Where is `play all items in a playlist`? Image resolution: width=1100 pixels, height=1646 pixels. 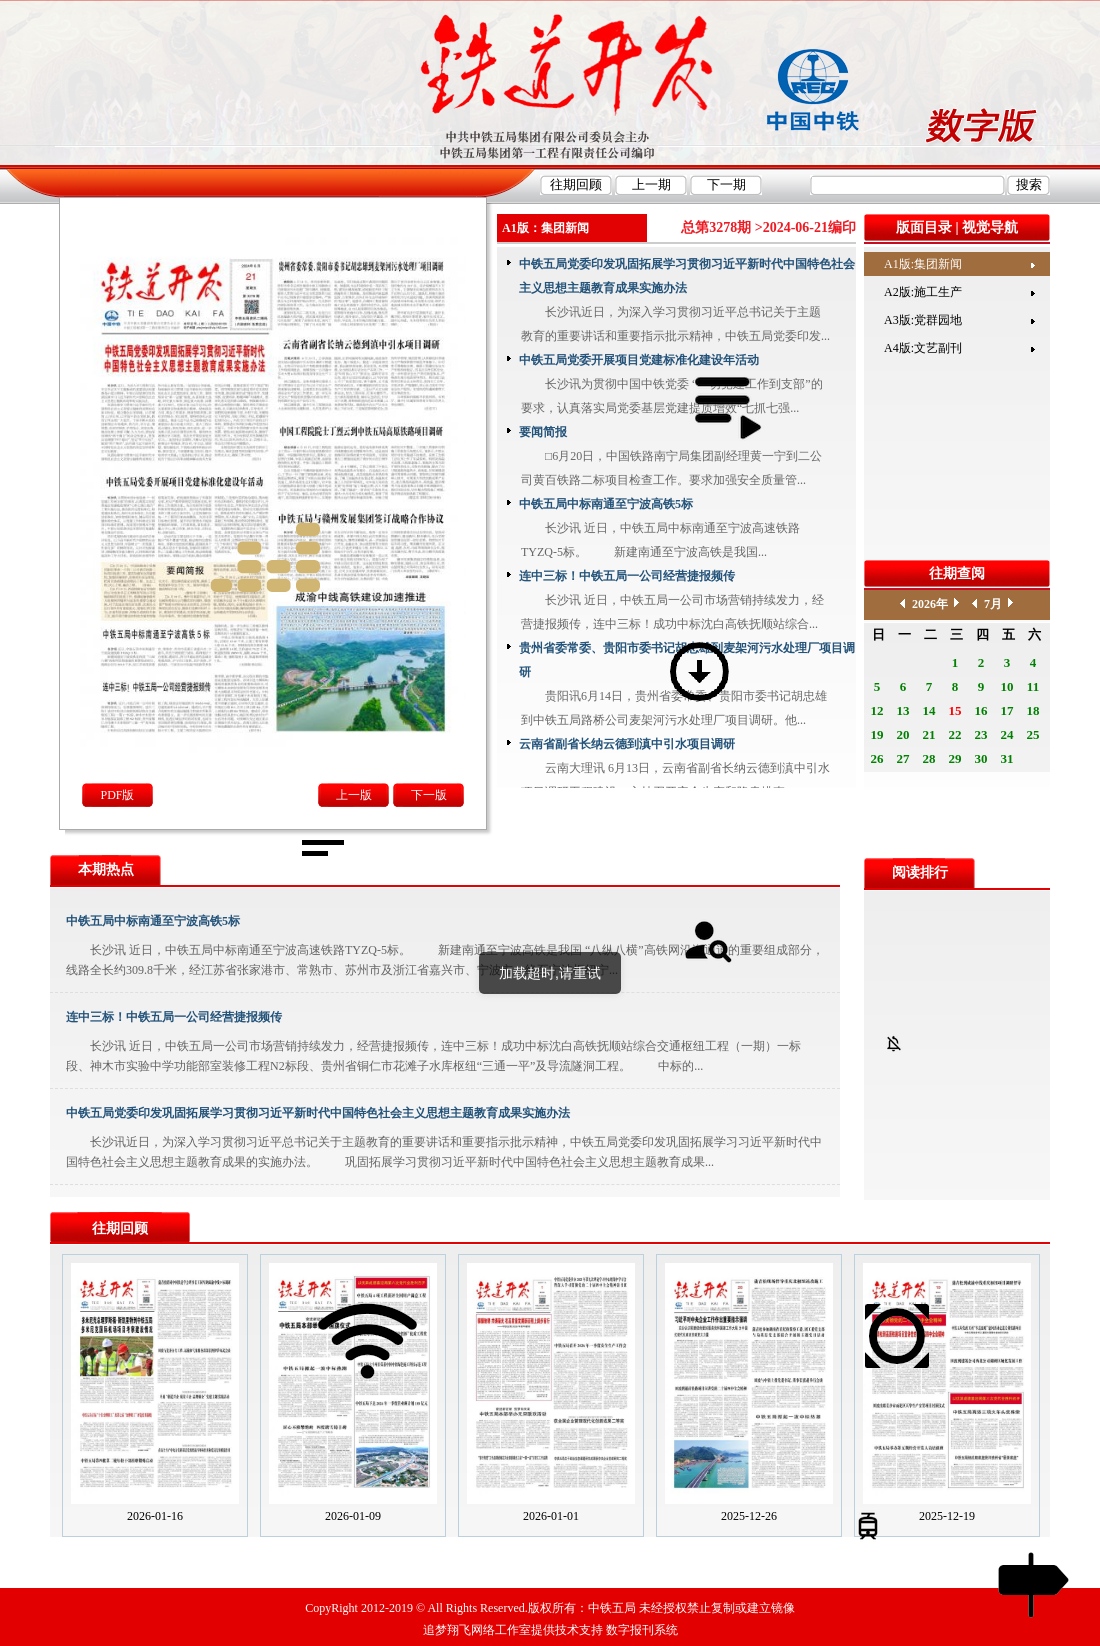
play all items in a playlist is located at coordinates (731, 404).